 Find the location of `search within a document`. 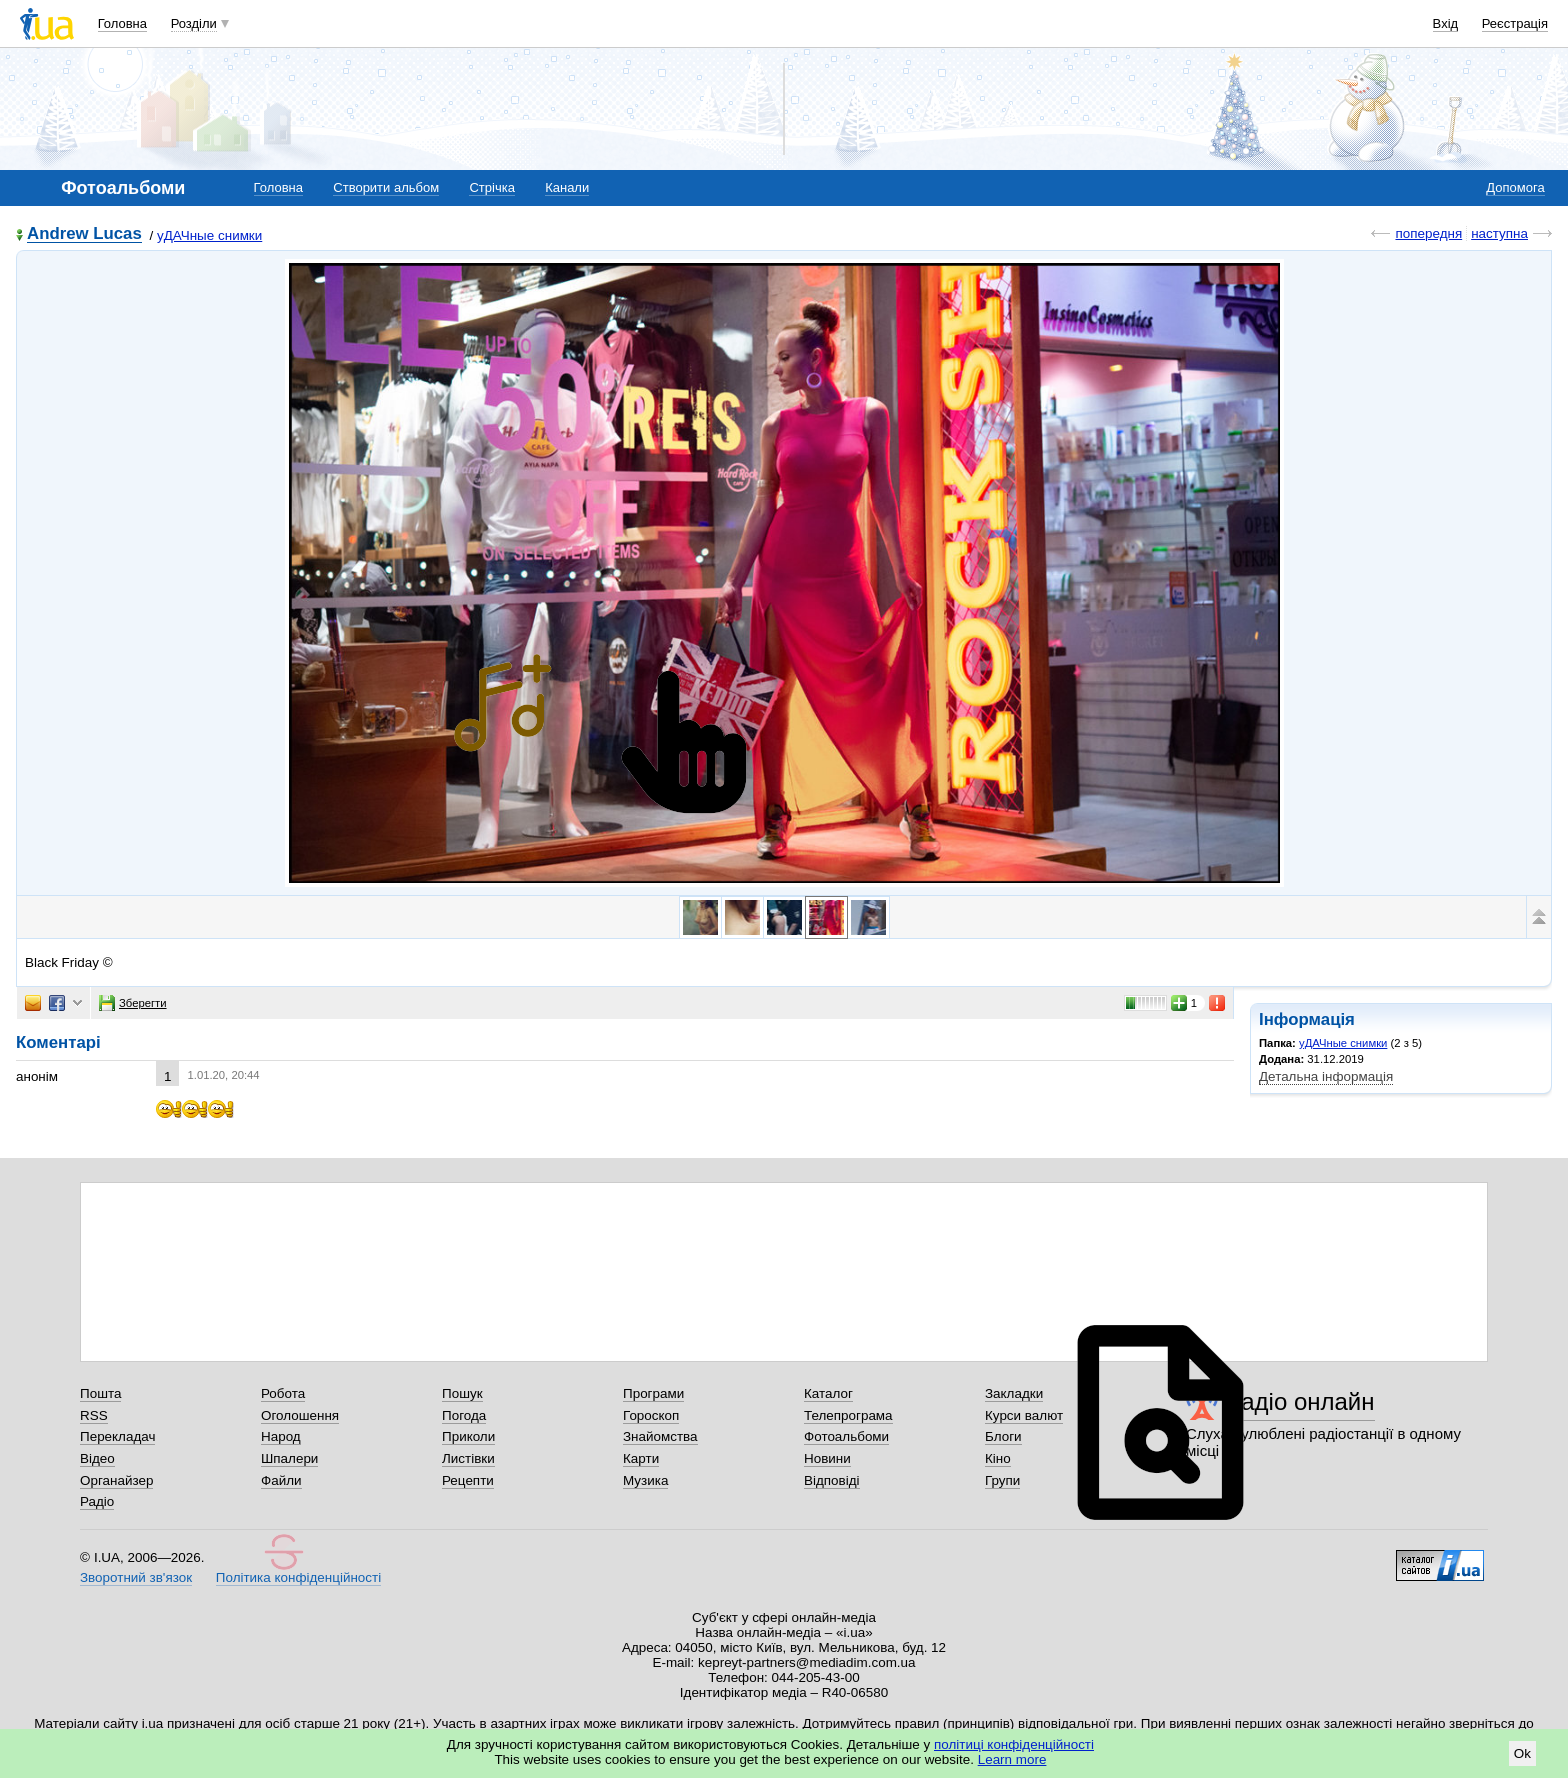

search within a document is located at coordinates (1160, 1422).